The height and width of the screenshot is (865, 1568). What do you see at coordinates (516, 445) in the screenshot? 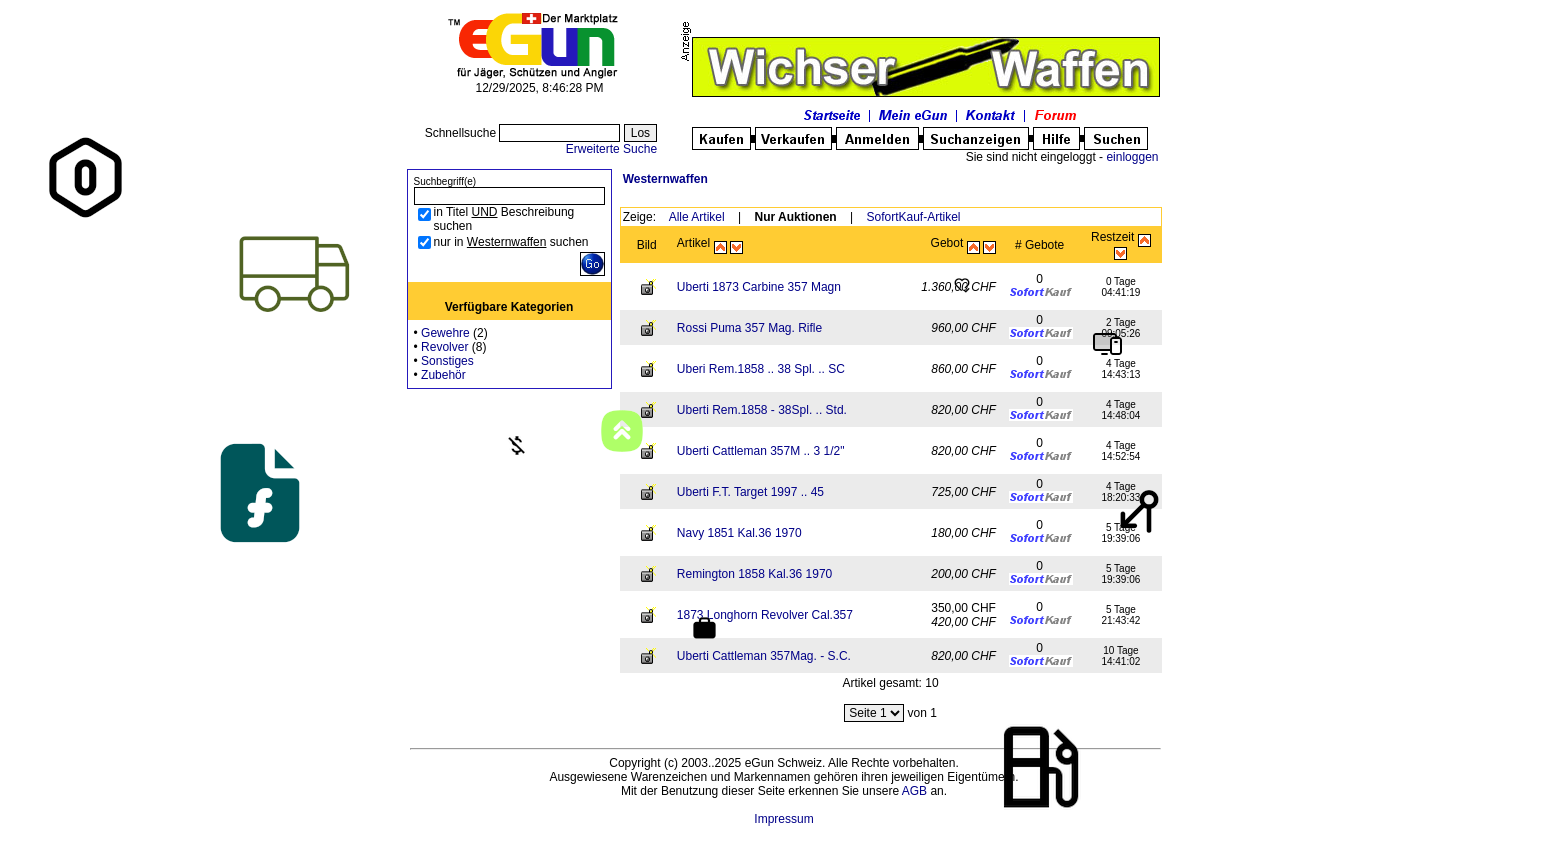
I see `indicates no cost or free item` at bounding box center [516, 445].